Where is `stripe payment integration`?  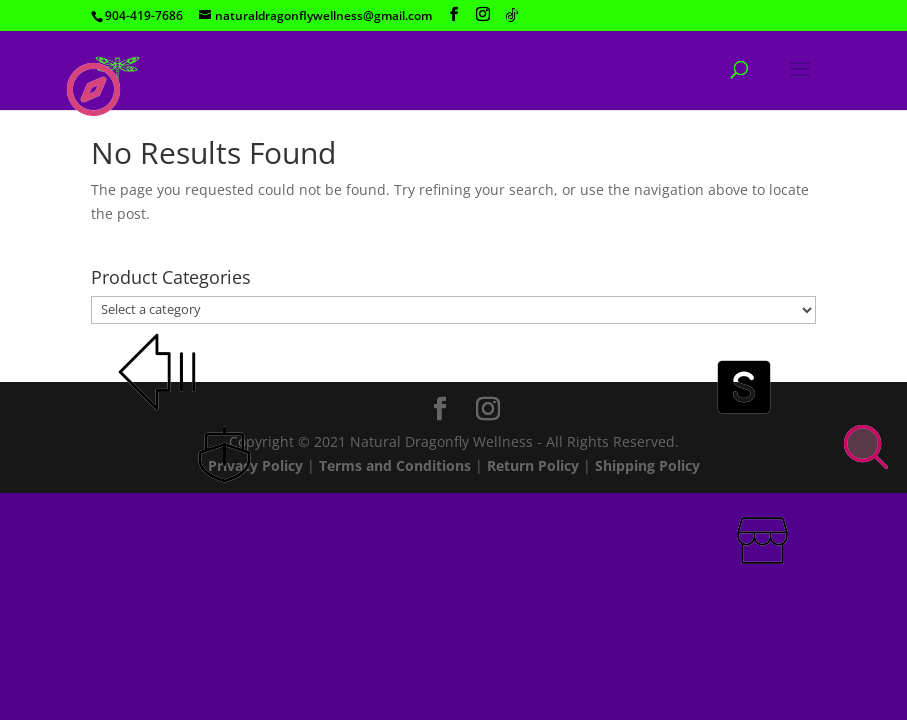 stripe payment integration is located at coordinates (744, 387).